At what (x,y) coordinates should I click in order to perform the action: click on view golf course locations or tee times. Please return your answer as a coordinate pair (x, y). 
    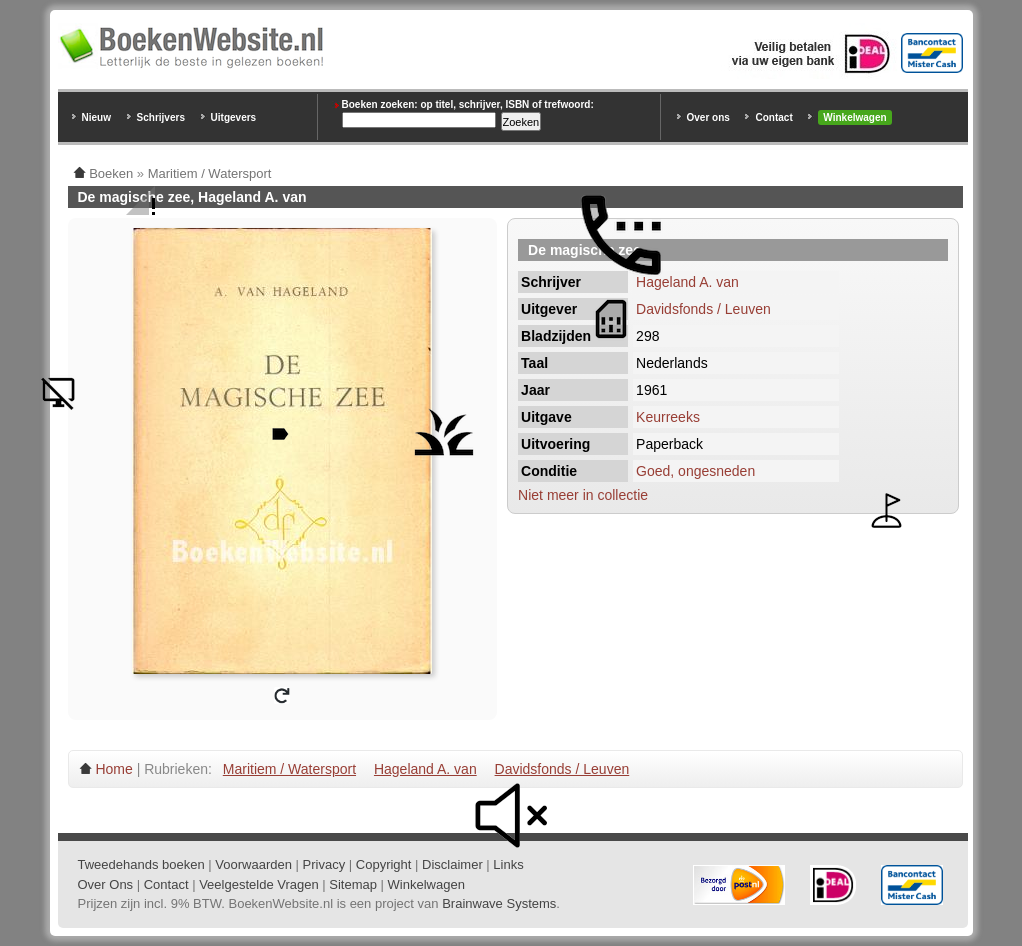
    Looking at the image, I should click on (886, 510).